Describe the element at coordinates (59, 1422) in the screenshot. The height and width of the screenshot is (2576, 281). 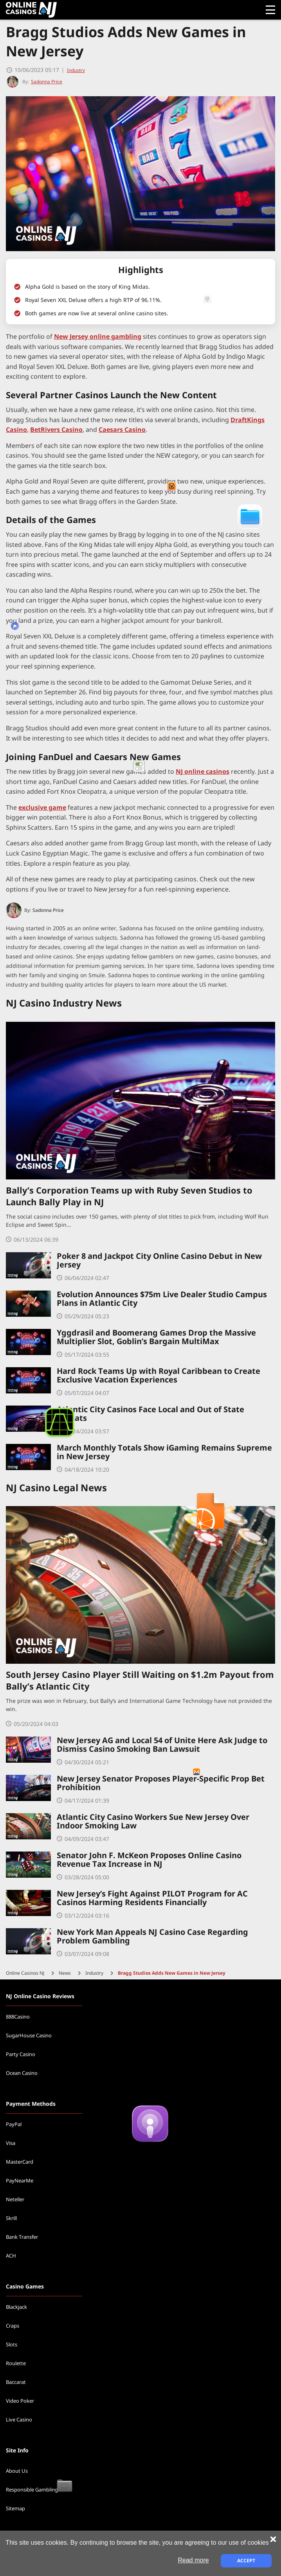
I see `open gtkwave waveform viewer application` at that location.